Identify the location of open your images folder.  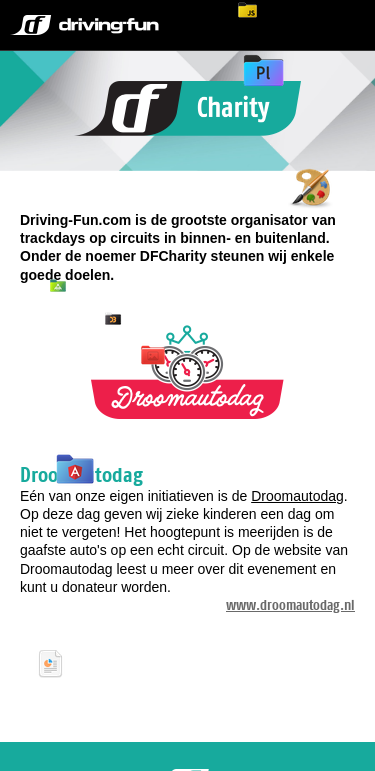
(153, 355).